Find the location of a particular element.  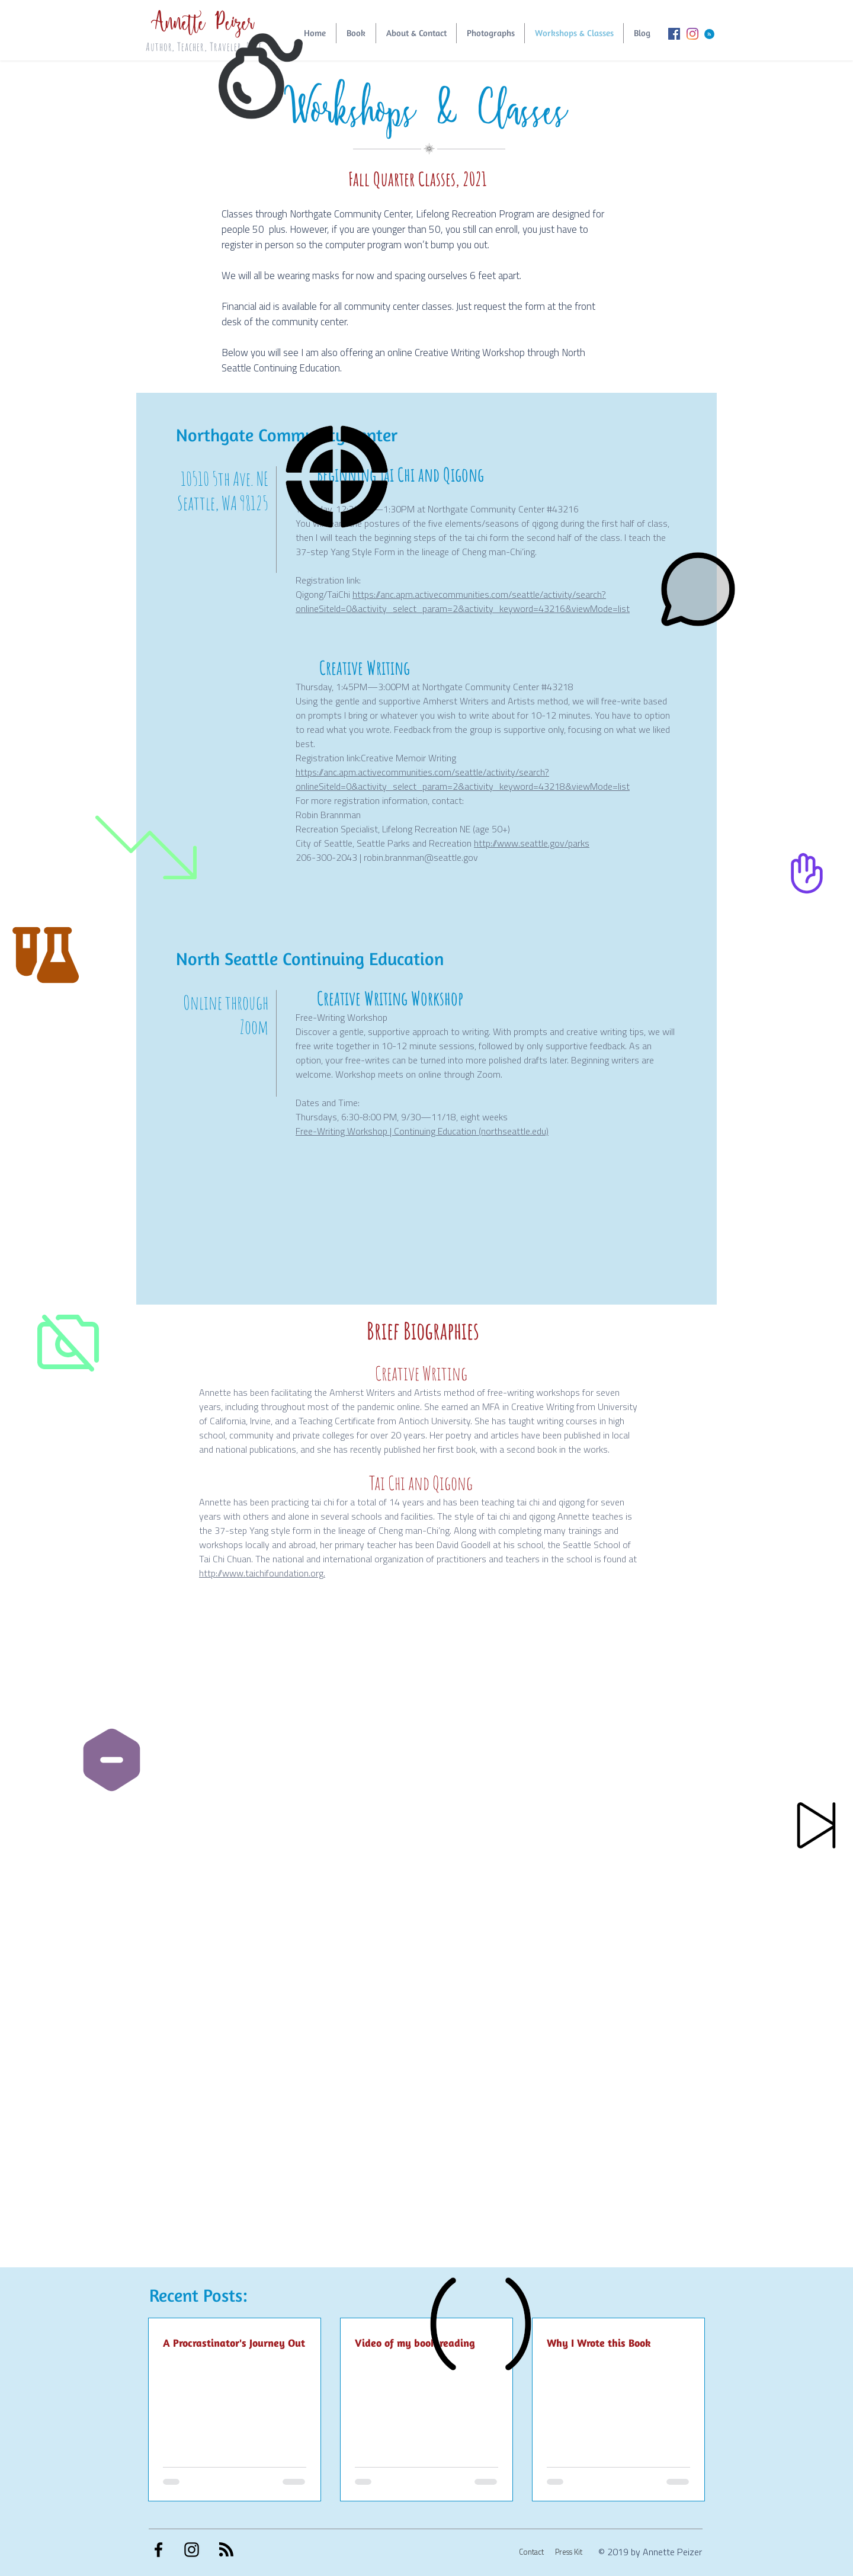

camera is disabled or turned off is located at coordinates (68, 1343).